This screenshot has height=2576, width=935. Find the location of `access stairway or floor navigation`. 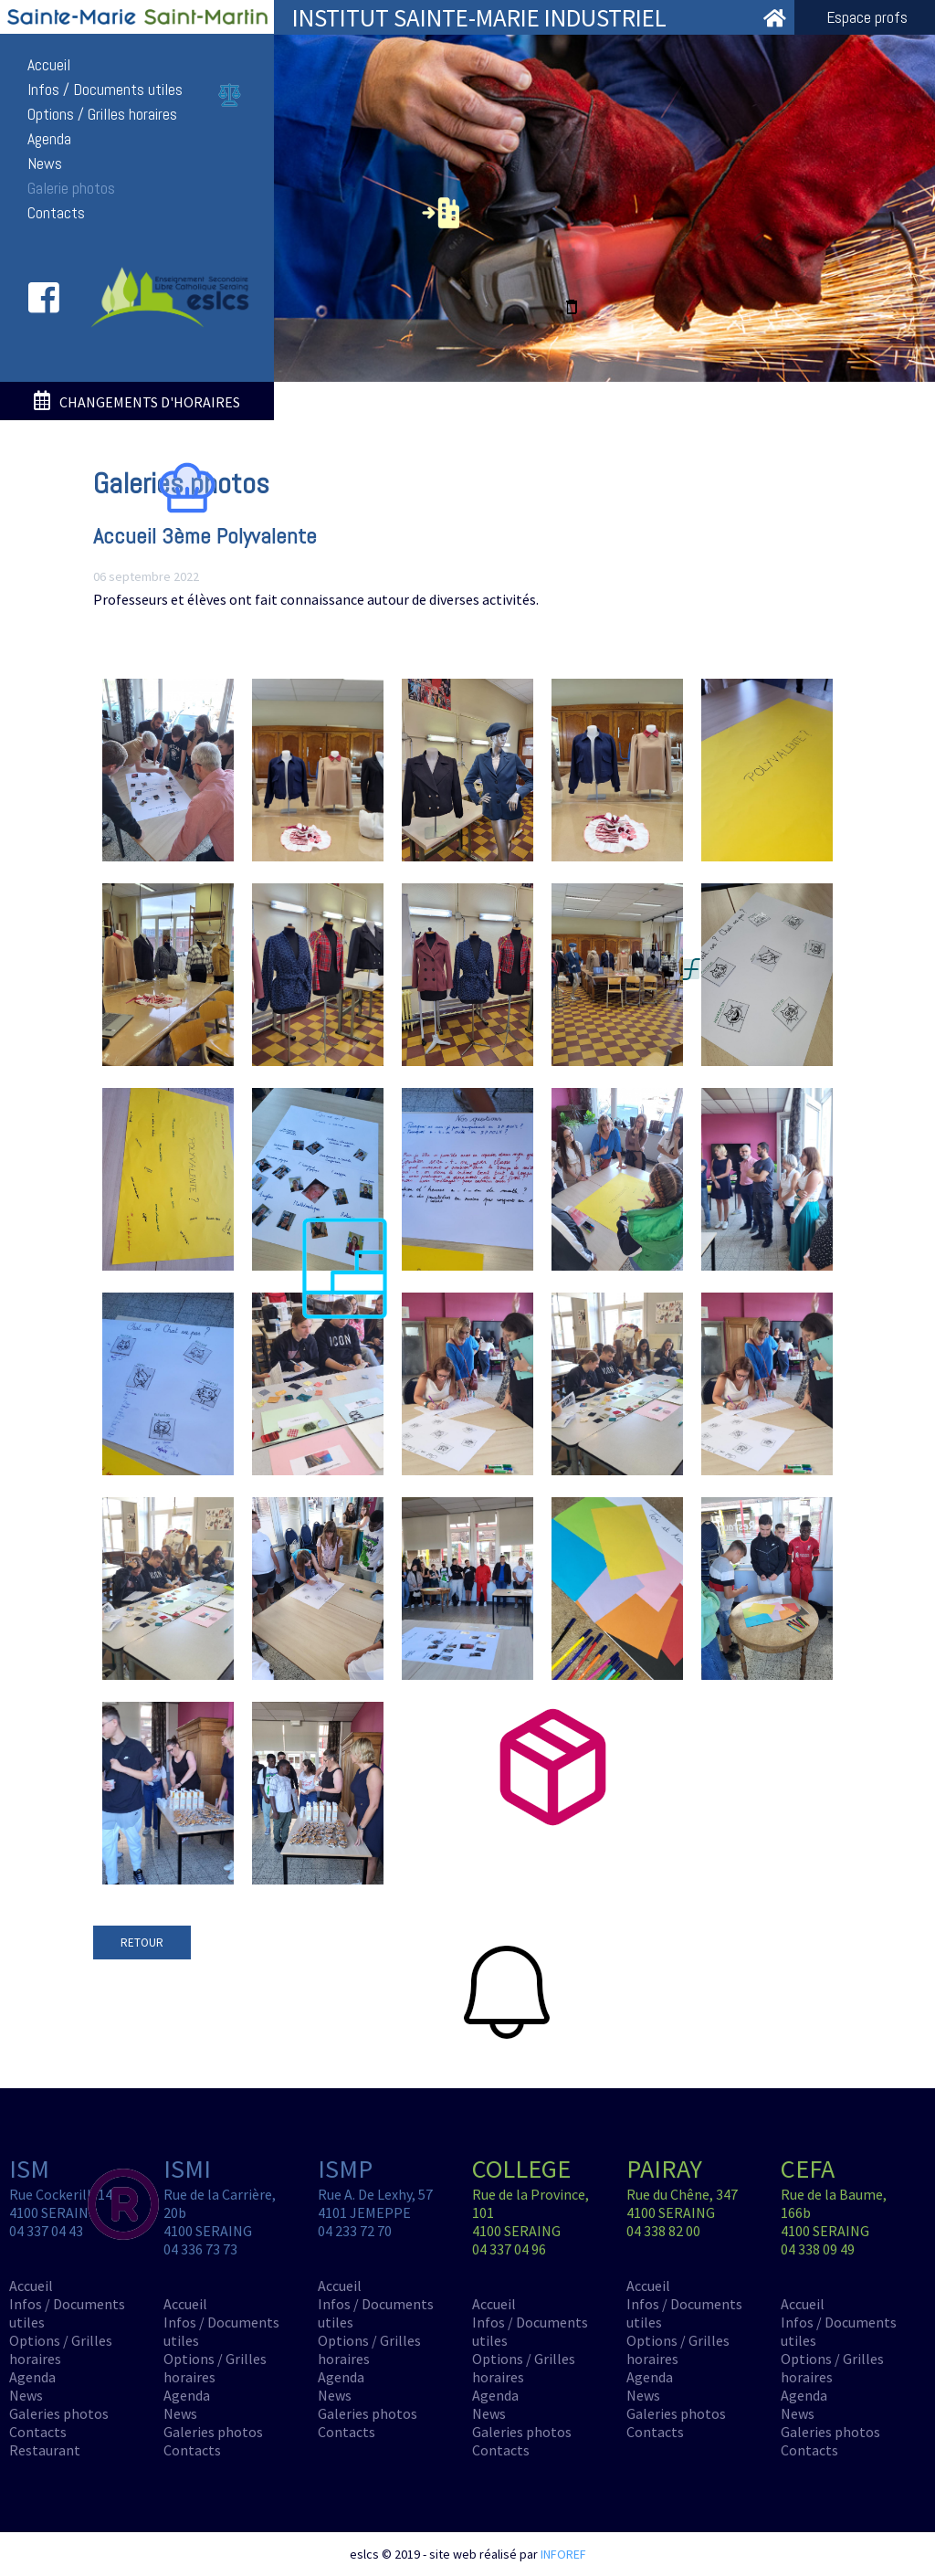

access stairway or floor navigation is located at coordinates (344, 1268).